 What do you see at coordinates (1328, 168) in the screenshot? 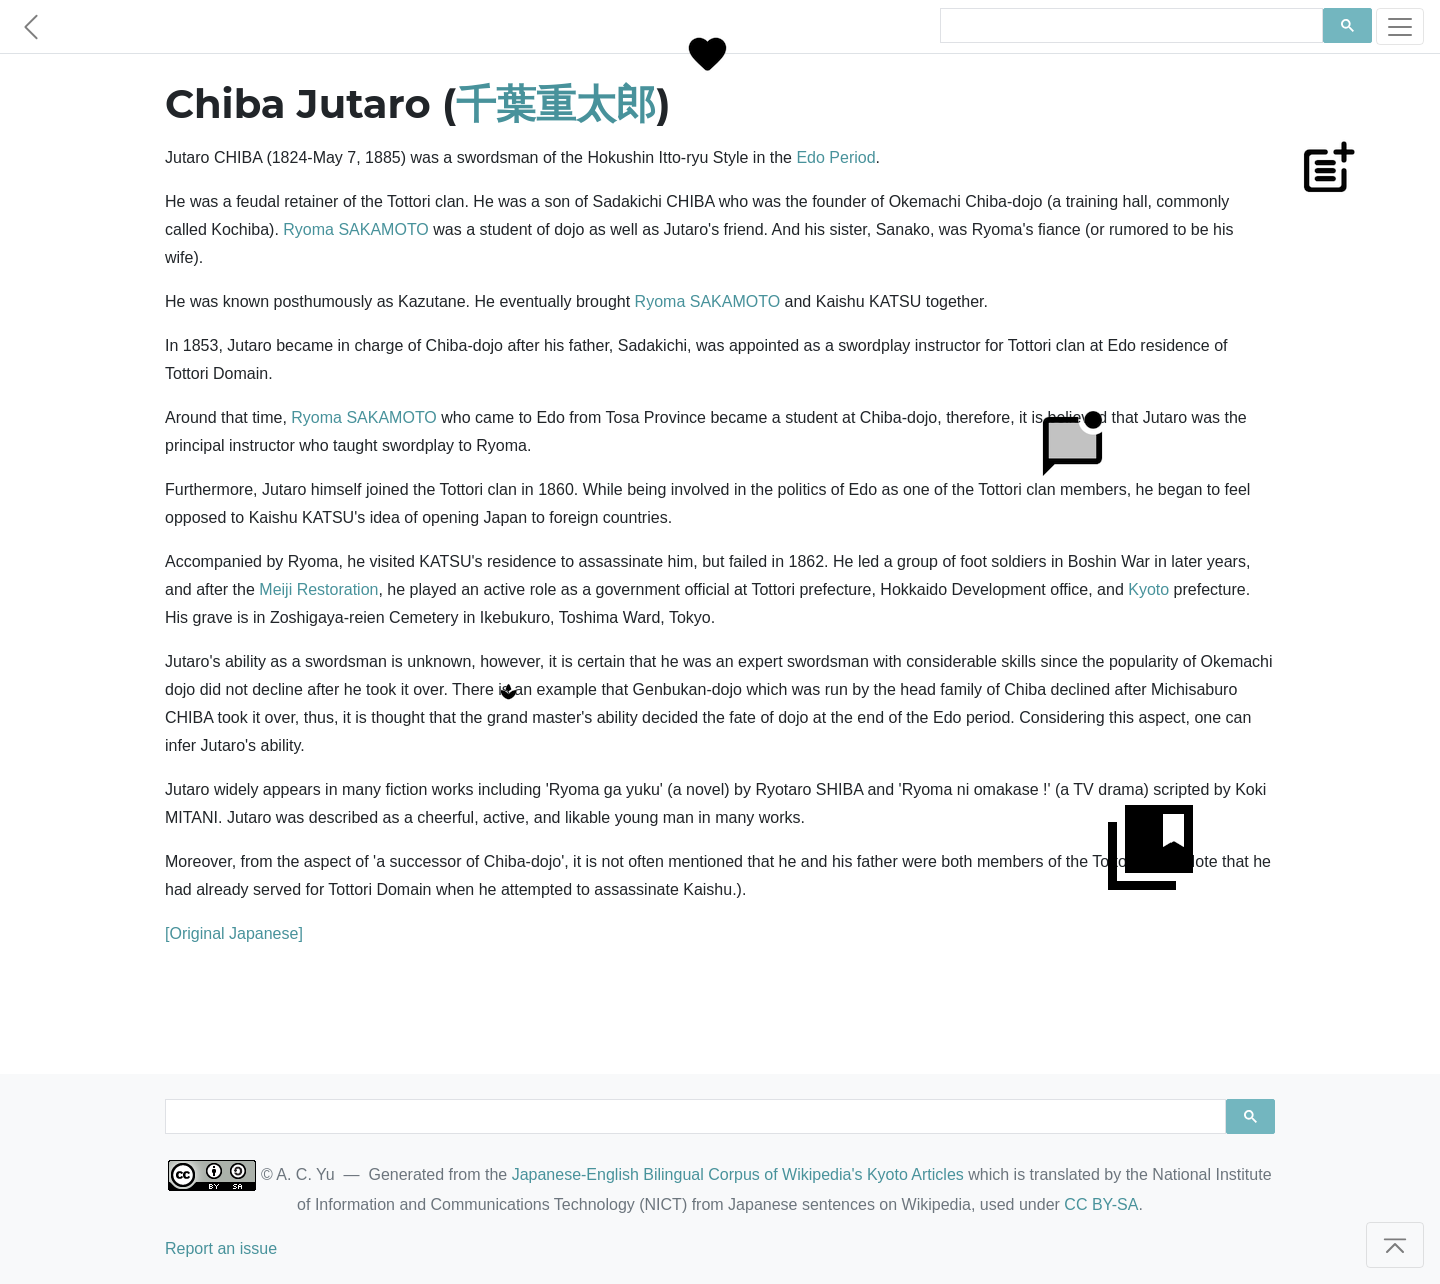
I see `create a new post or document` at bounding box center [1328, 168].